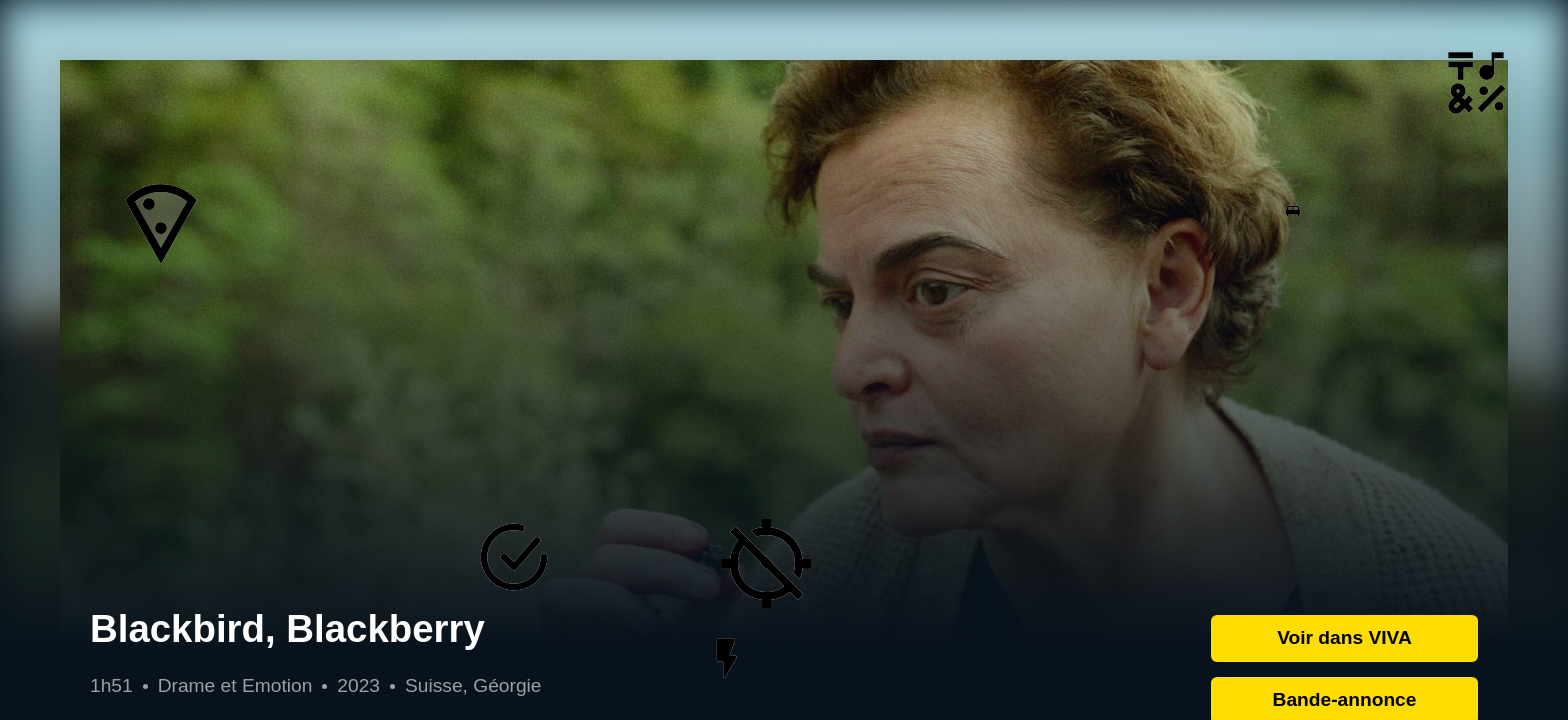 This screenshot has height=720, width=1568. Describe the element at coordinates (727, 659) in the screenshot. I see `turn on camera flash` at that location.